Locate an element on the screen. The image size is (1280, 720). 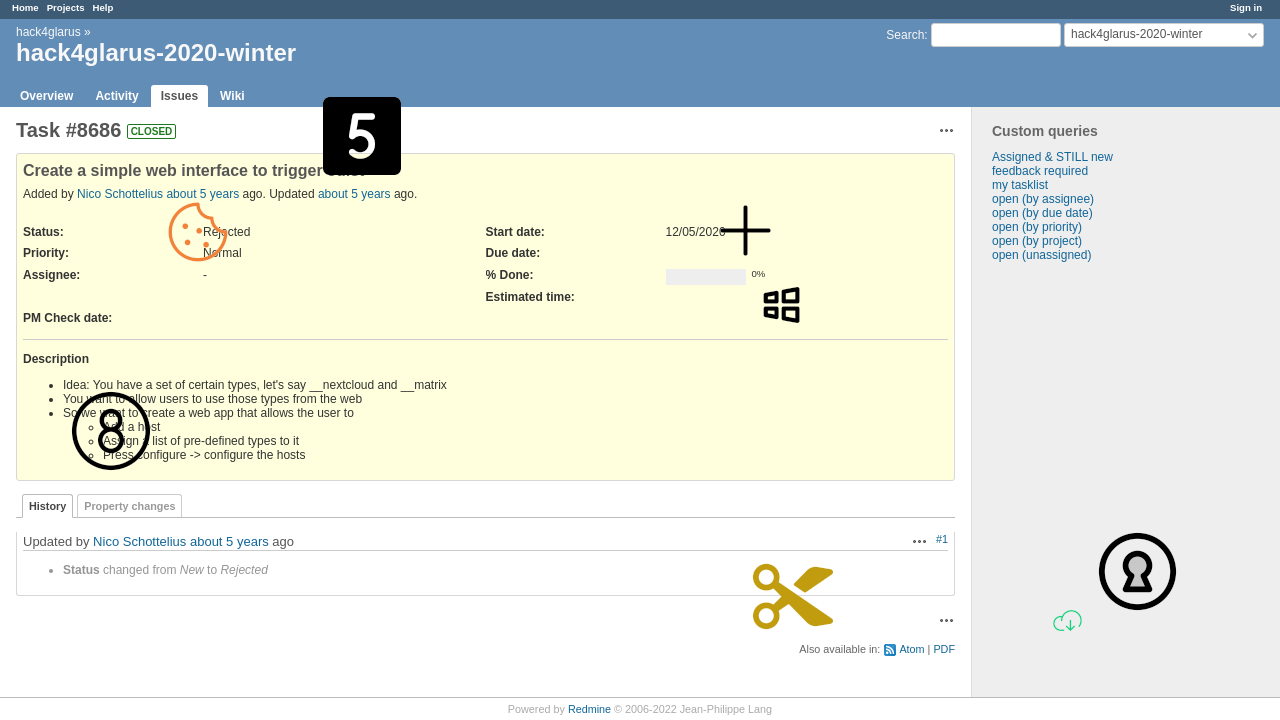
open the windows start menu is located at coordinates (783, 305).